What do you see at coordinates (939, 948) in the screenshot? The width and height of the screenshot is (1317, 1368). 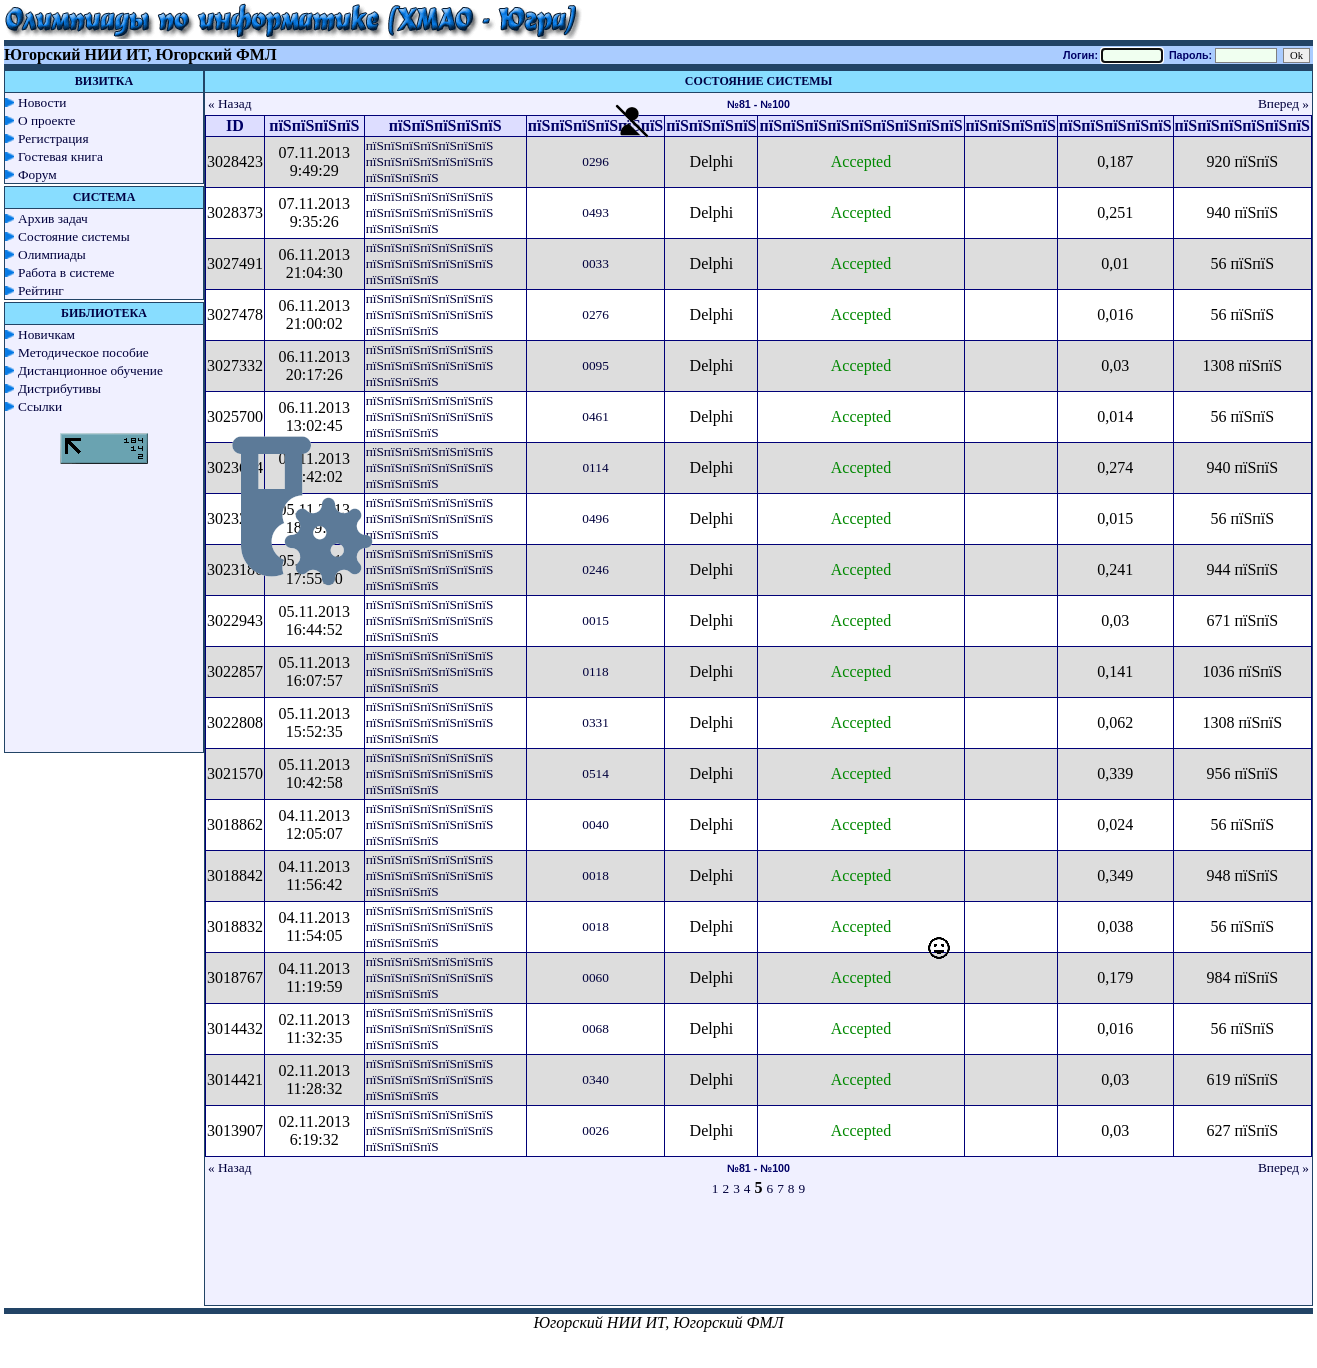 I see `set your mood or status` at bounding box center [939, 948].